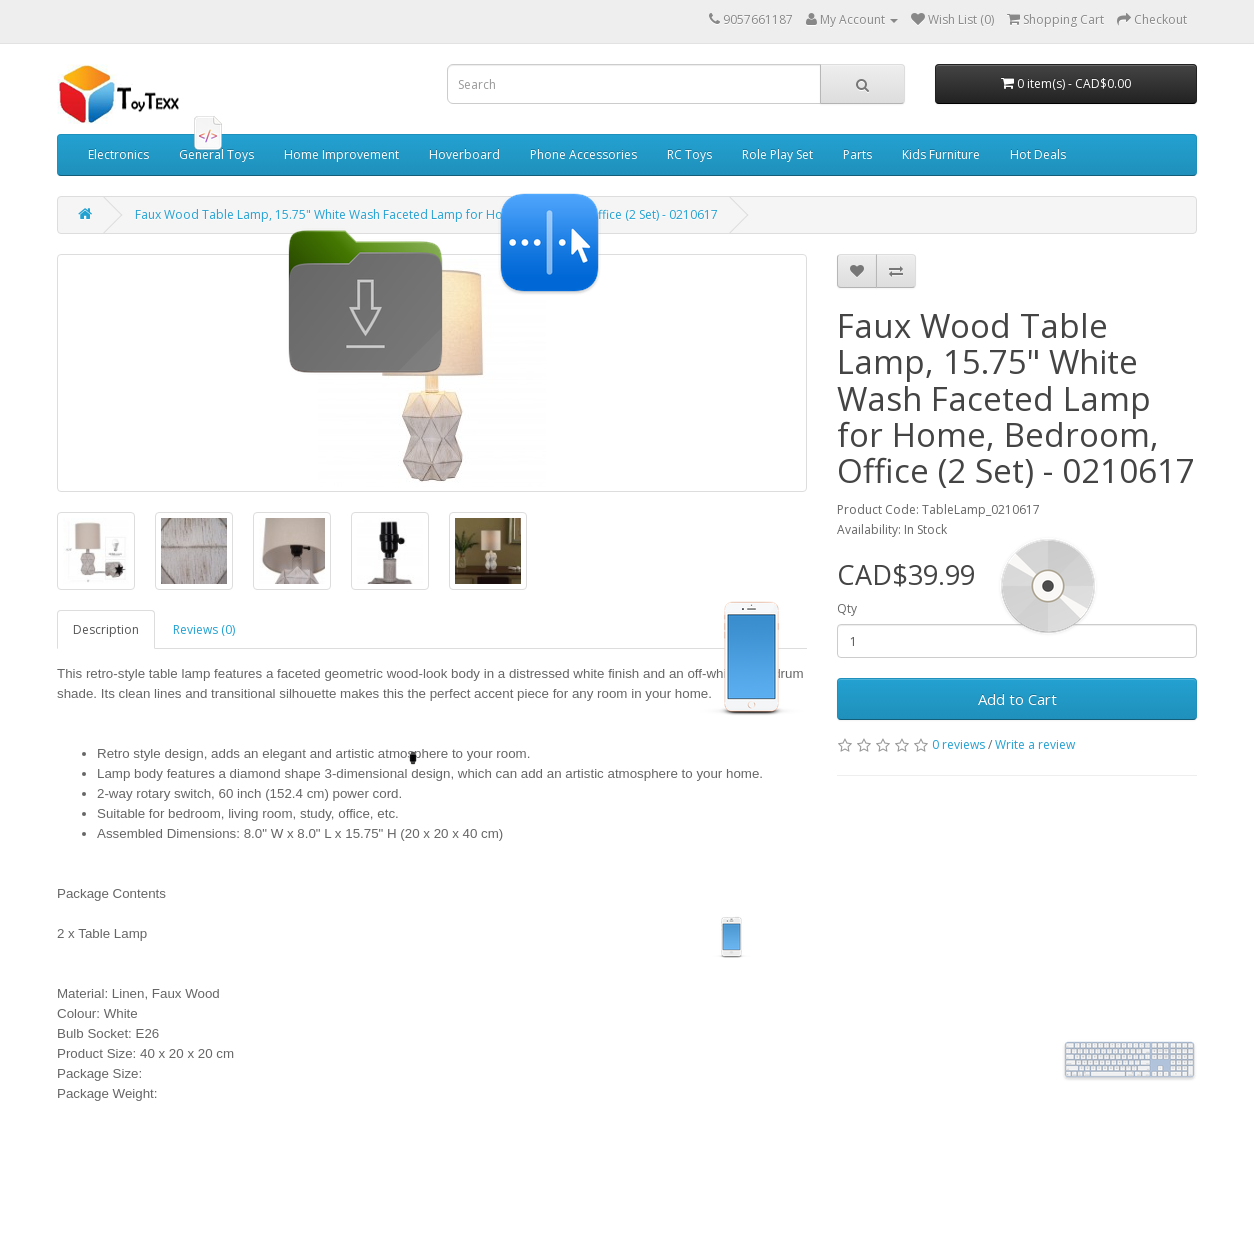 This screenshot has height=1234, width=1254. What do you see at coordinates (365, 301) in the screenshot?
I see `open your downloads folder` at bounding box center [365, 301].